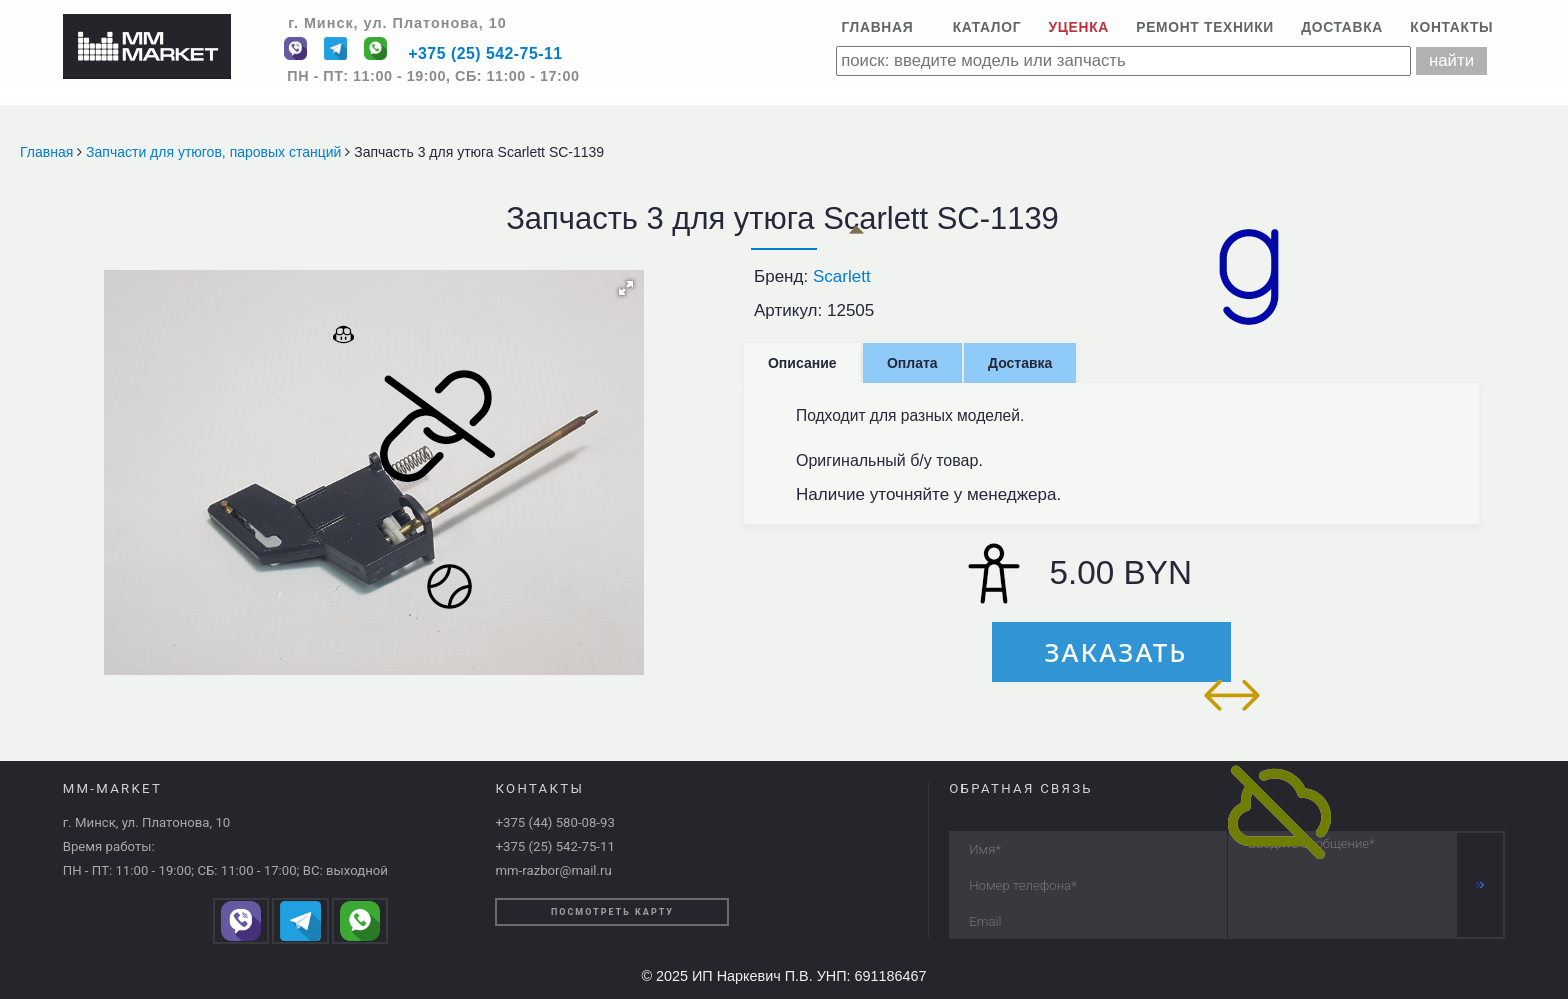 The image size is (1568, 999). I want to click on remove a hyperlink, so click(436, 426).